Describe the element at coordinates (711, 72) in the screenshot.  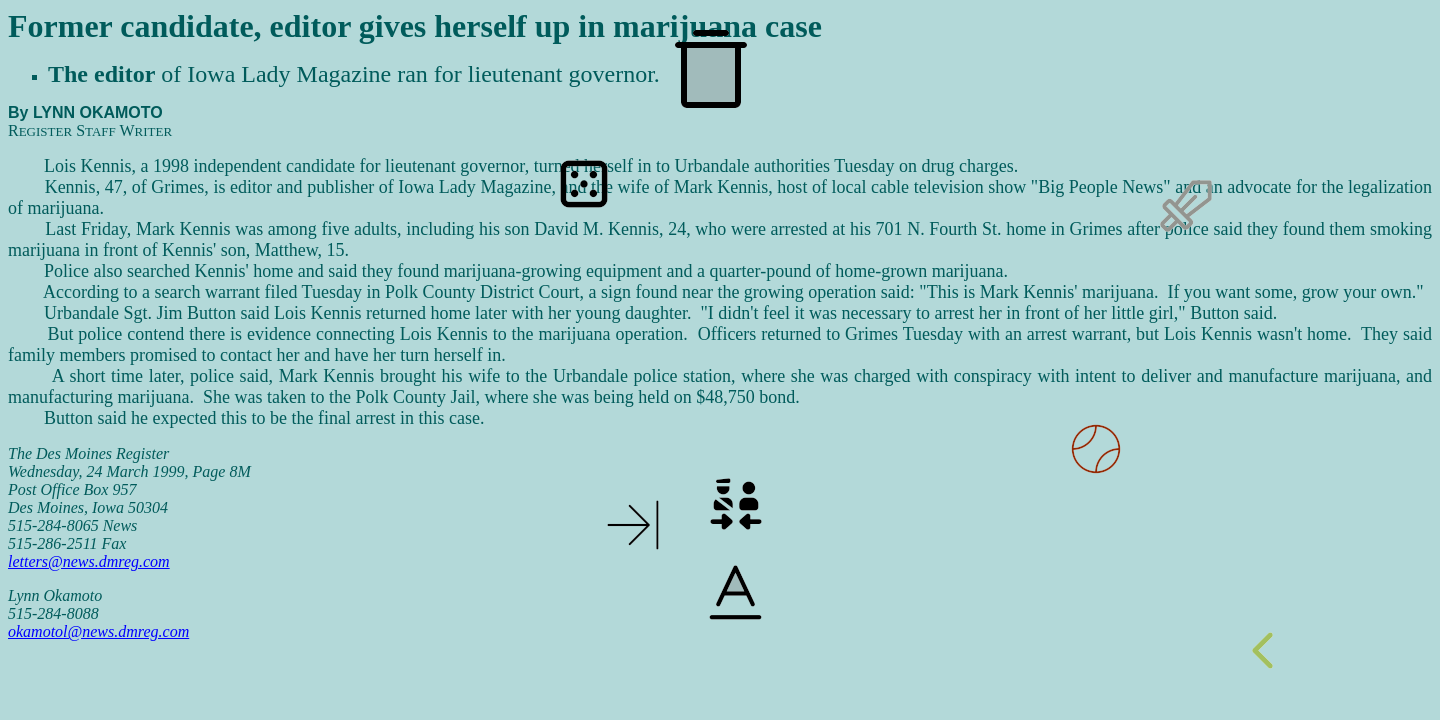
I see `delete selected item` at that location.